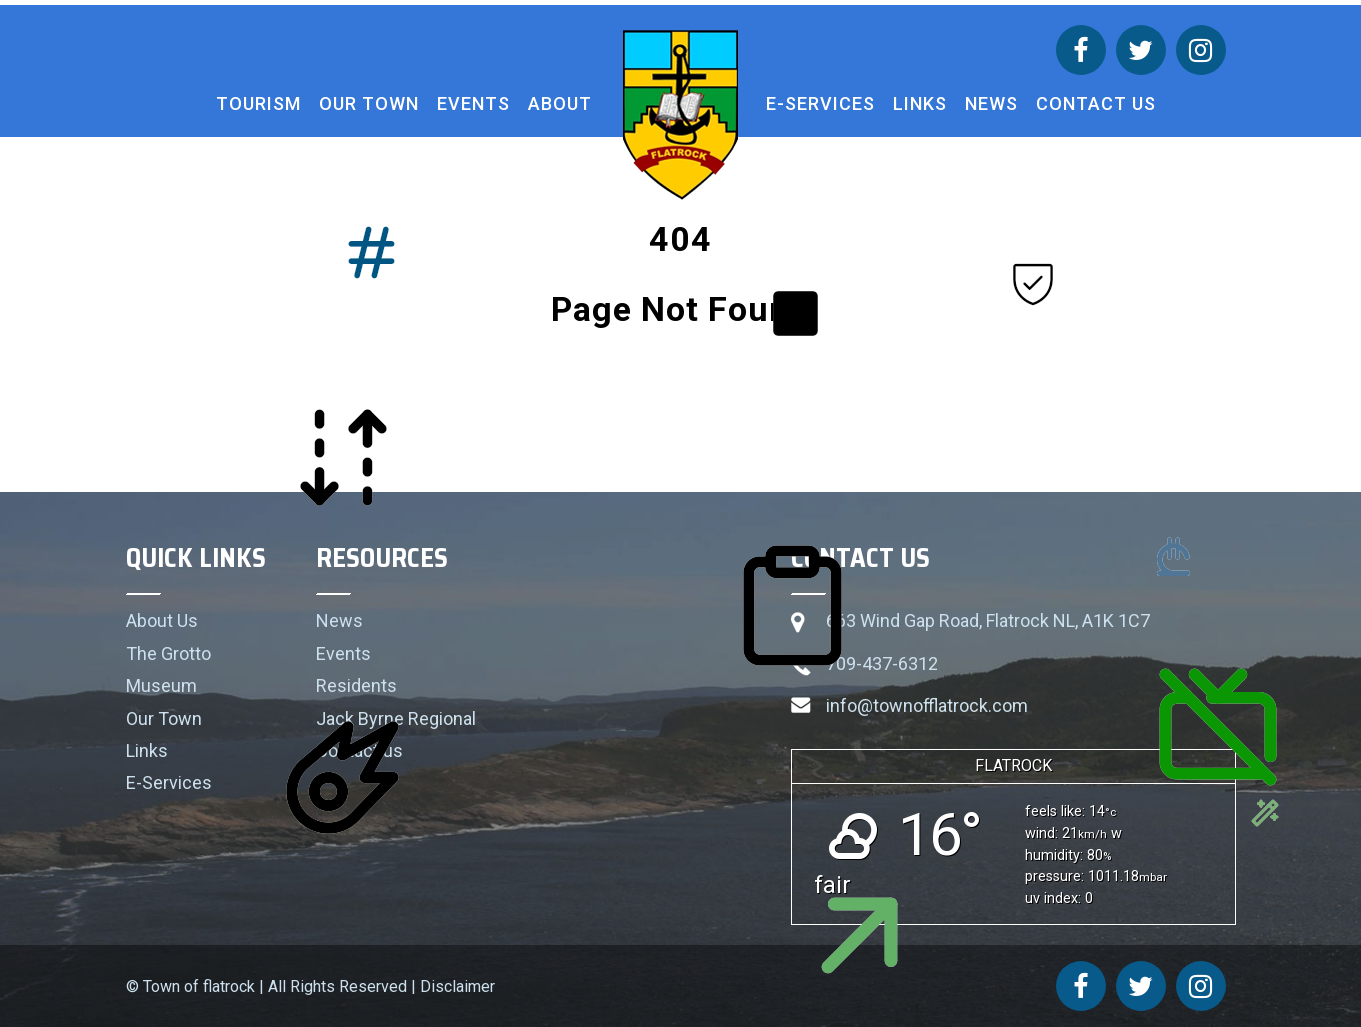 The image size is (1361, 1027). Describe the element at coordinates (371, 252) in the screenshot. I see `add or search by hashtag` at that location.